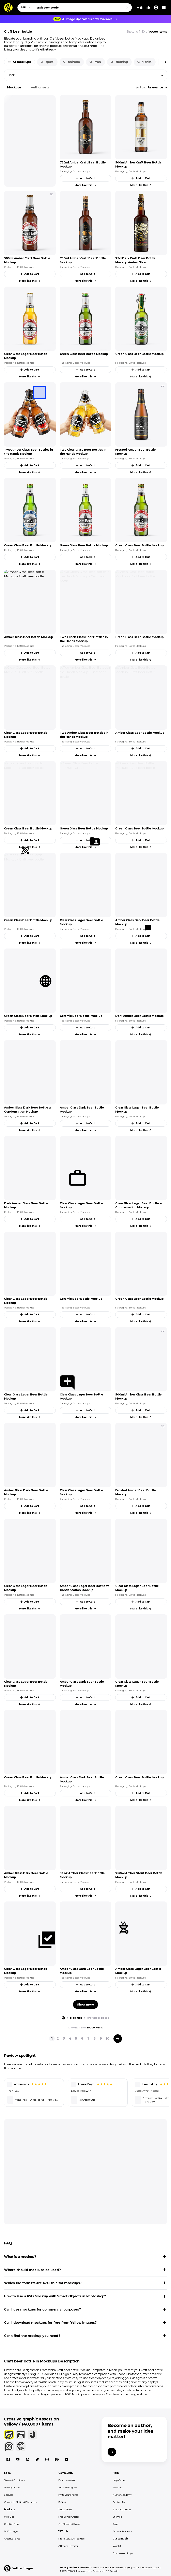 The width and height of the screenshot is (171, 2576). Describe the element at coordinates (148, 928) in the screenshot. I see `open a chat or messaging feature` at that location.